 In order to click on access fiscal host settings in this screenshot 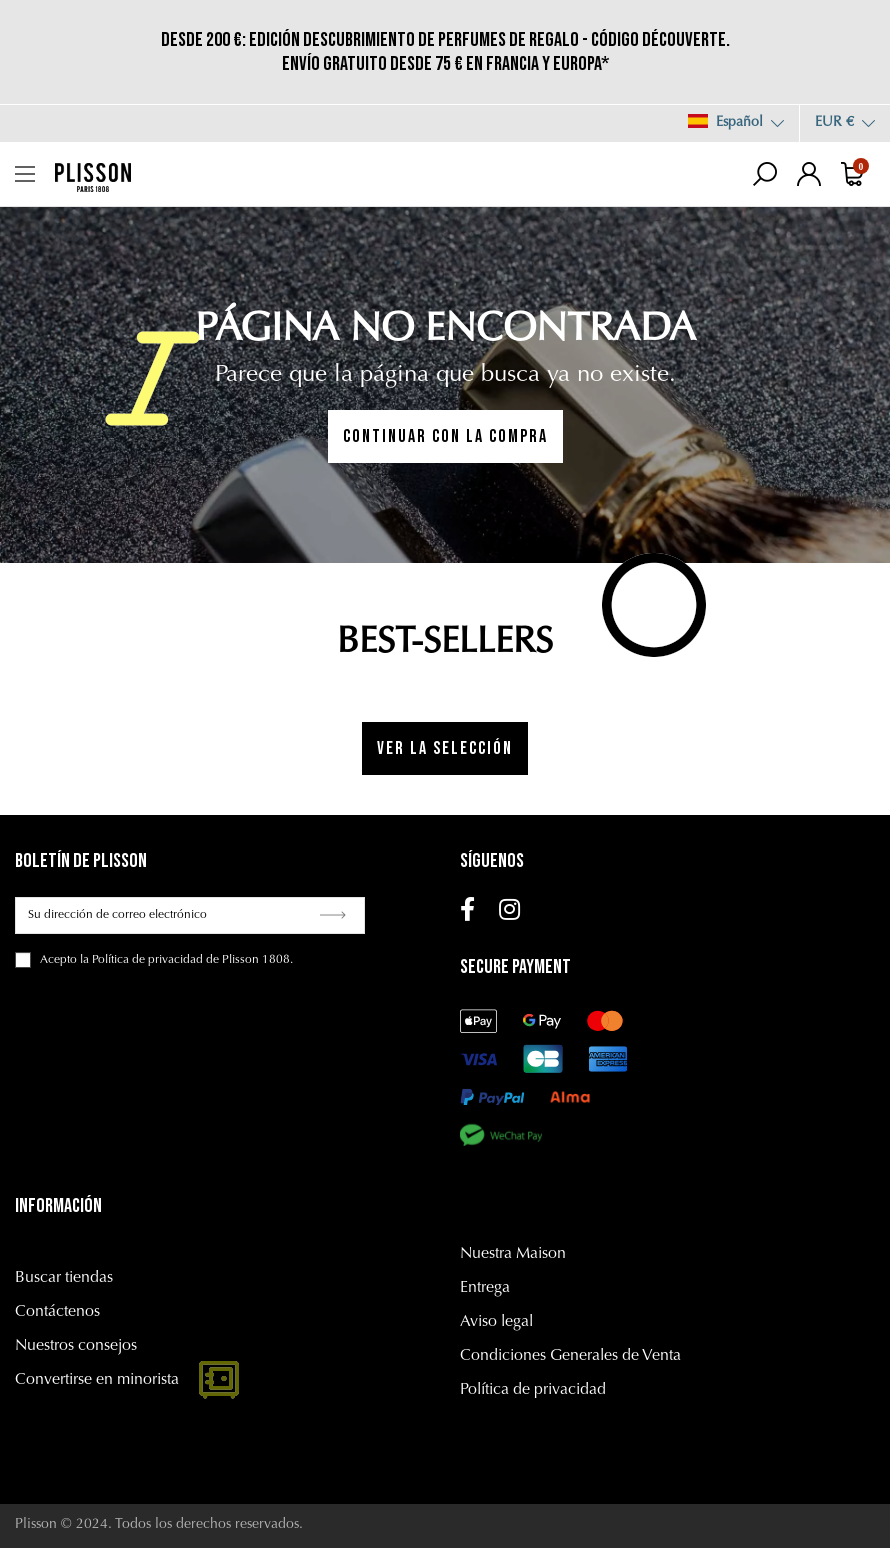, I will do `click(219, 1381)`.